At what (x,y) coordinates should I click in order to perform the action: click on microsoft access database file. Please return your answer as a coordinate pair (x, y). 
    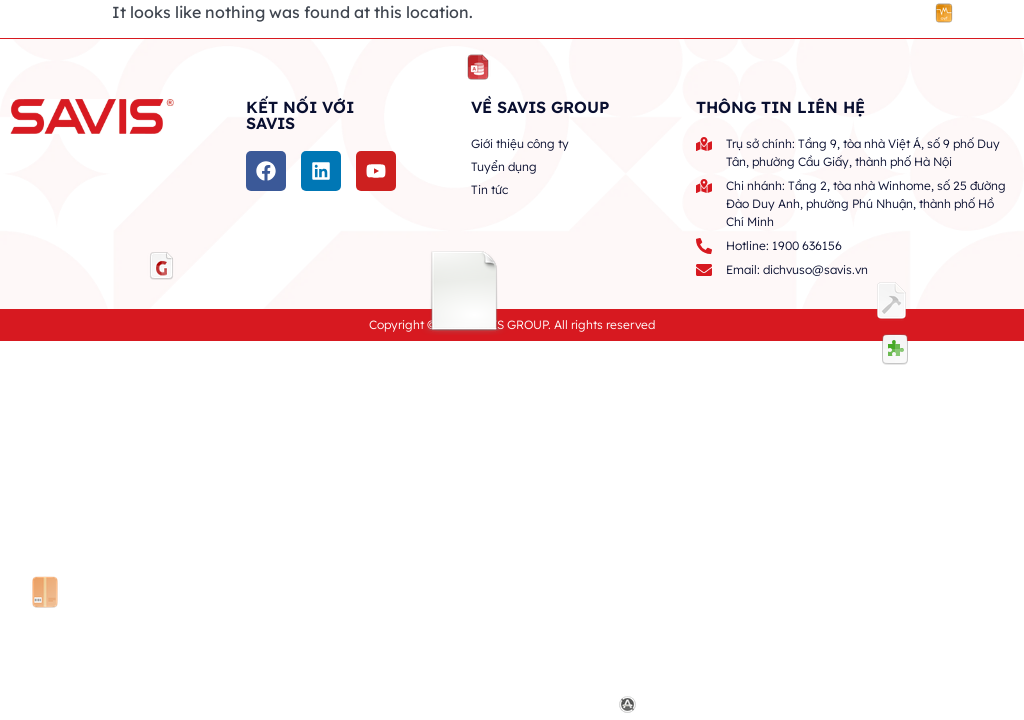
    Looking at the image, I should click on (478, 67).